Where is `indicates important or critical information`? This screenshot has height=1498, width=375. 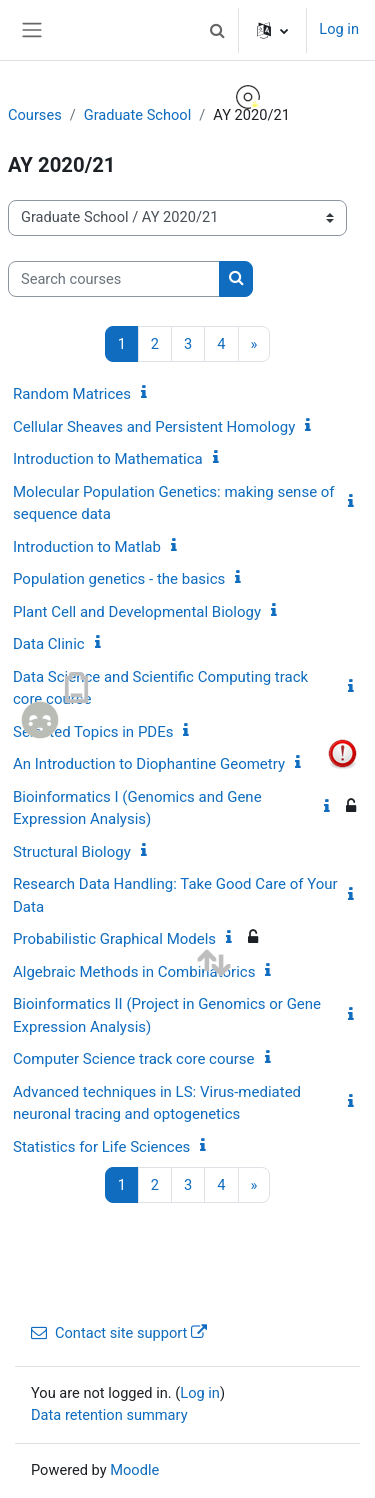
indicates important or critical information is located at coordinates (342, 753).